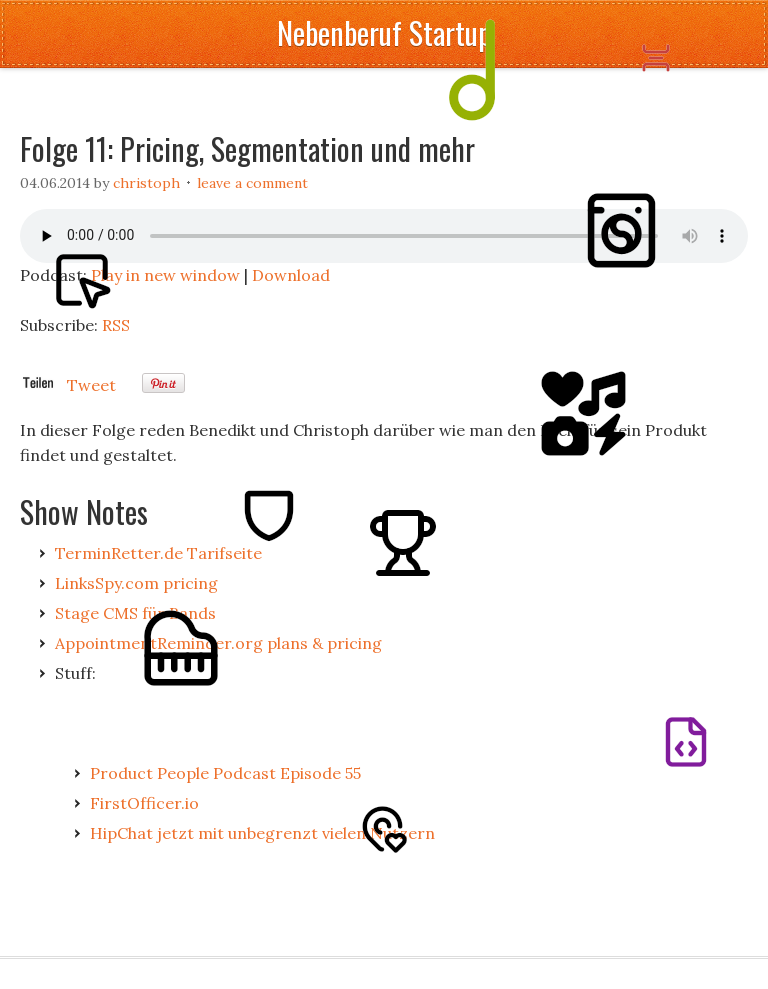 Image resolution: width=768 pixels, height=989 pixels. Describe the element at coordinates (181, 649) in the screenshot. I see `access piano or keyboard instrument` at that location.